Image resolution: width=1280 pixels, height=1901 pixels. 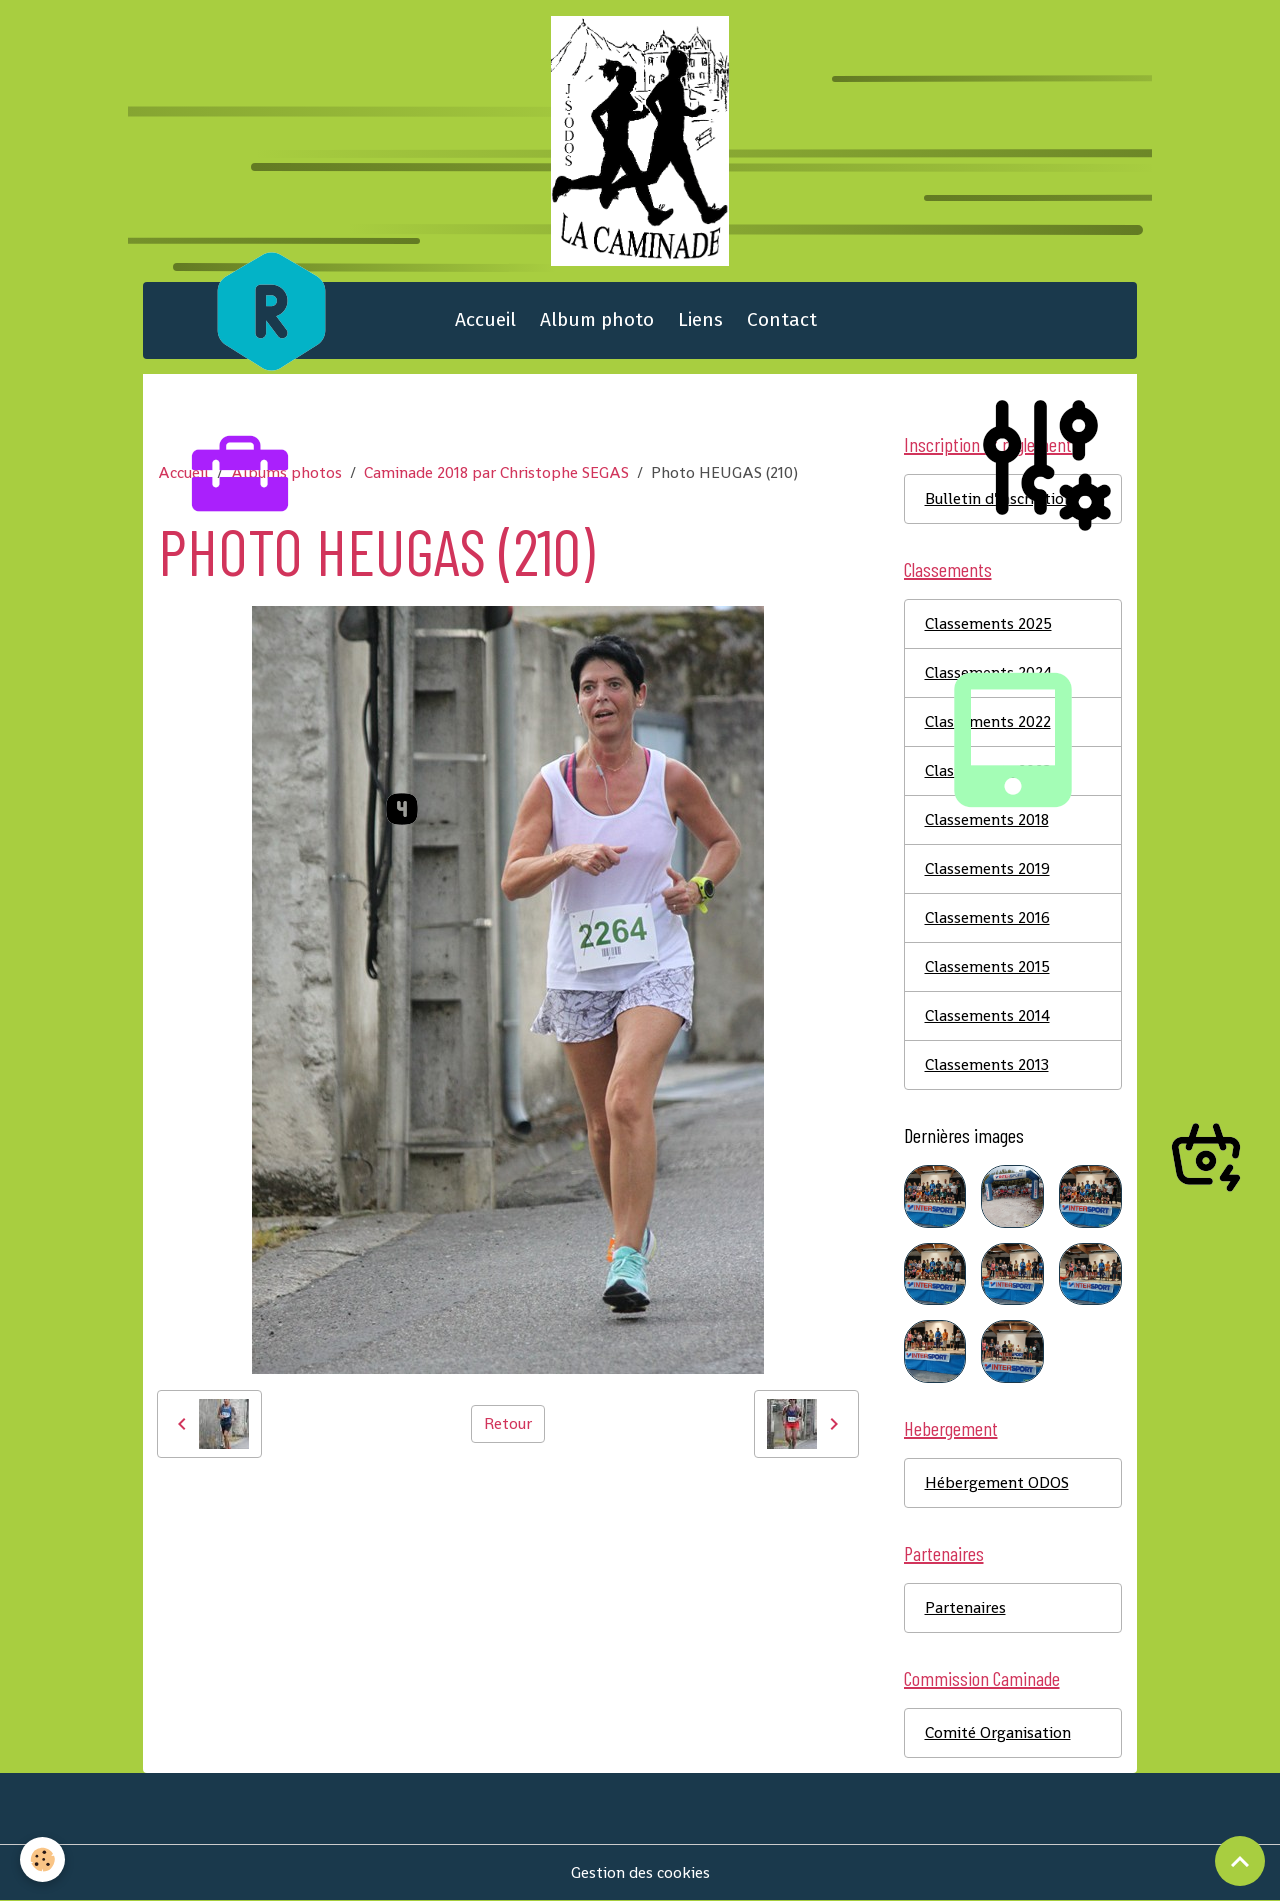 I want to click on indicates a restricted or rated content category, so click(x=271, y=311).